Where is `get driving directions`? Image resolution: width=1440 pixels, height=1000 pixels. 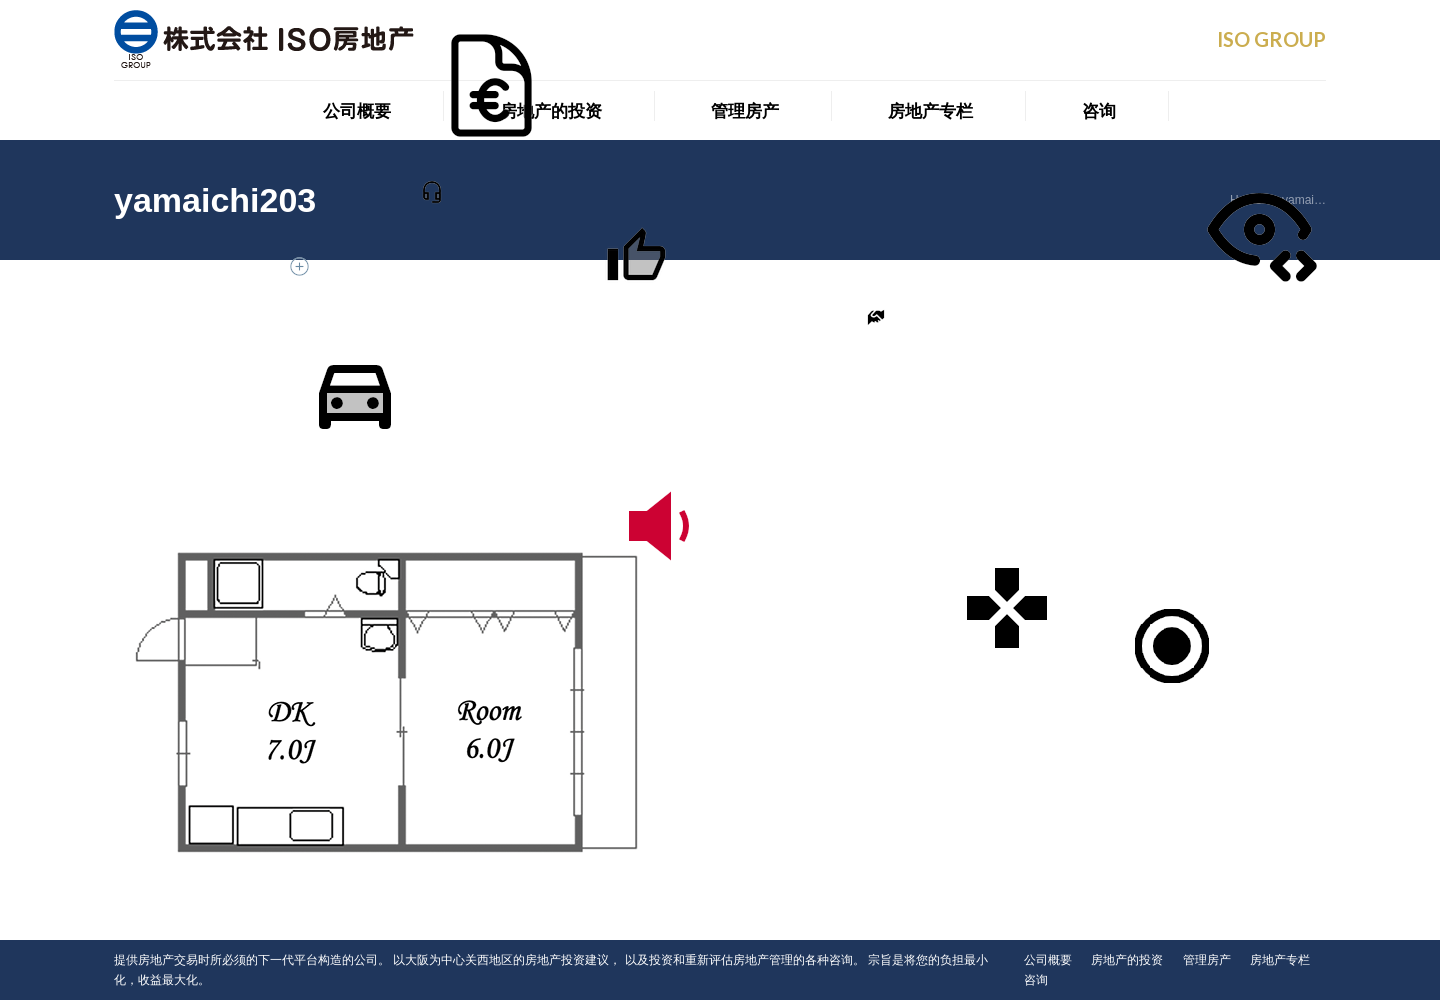
get driving directions is located at coordinates (355, 393).